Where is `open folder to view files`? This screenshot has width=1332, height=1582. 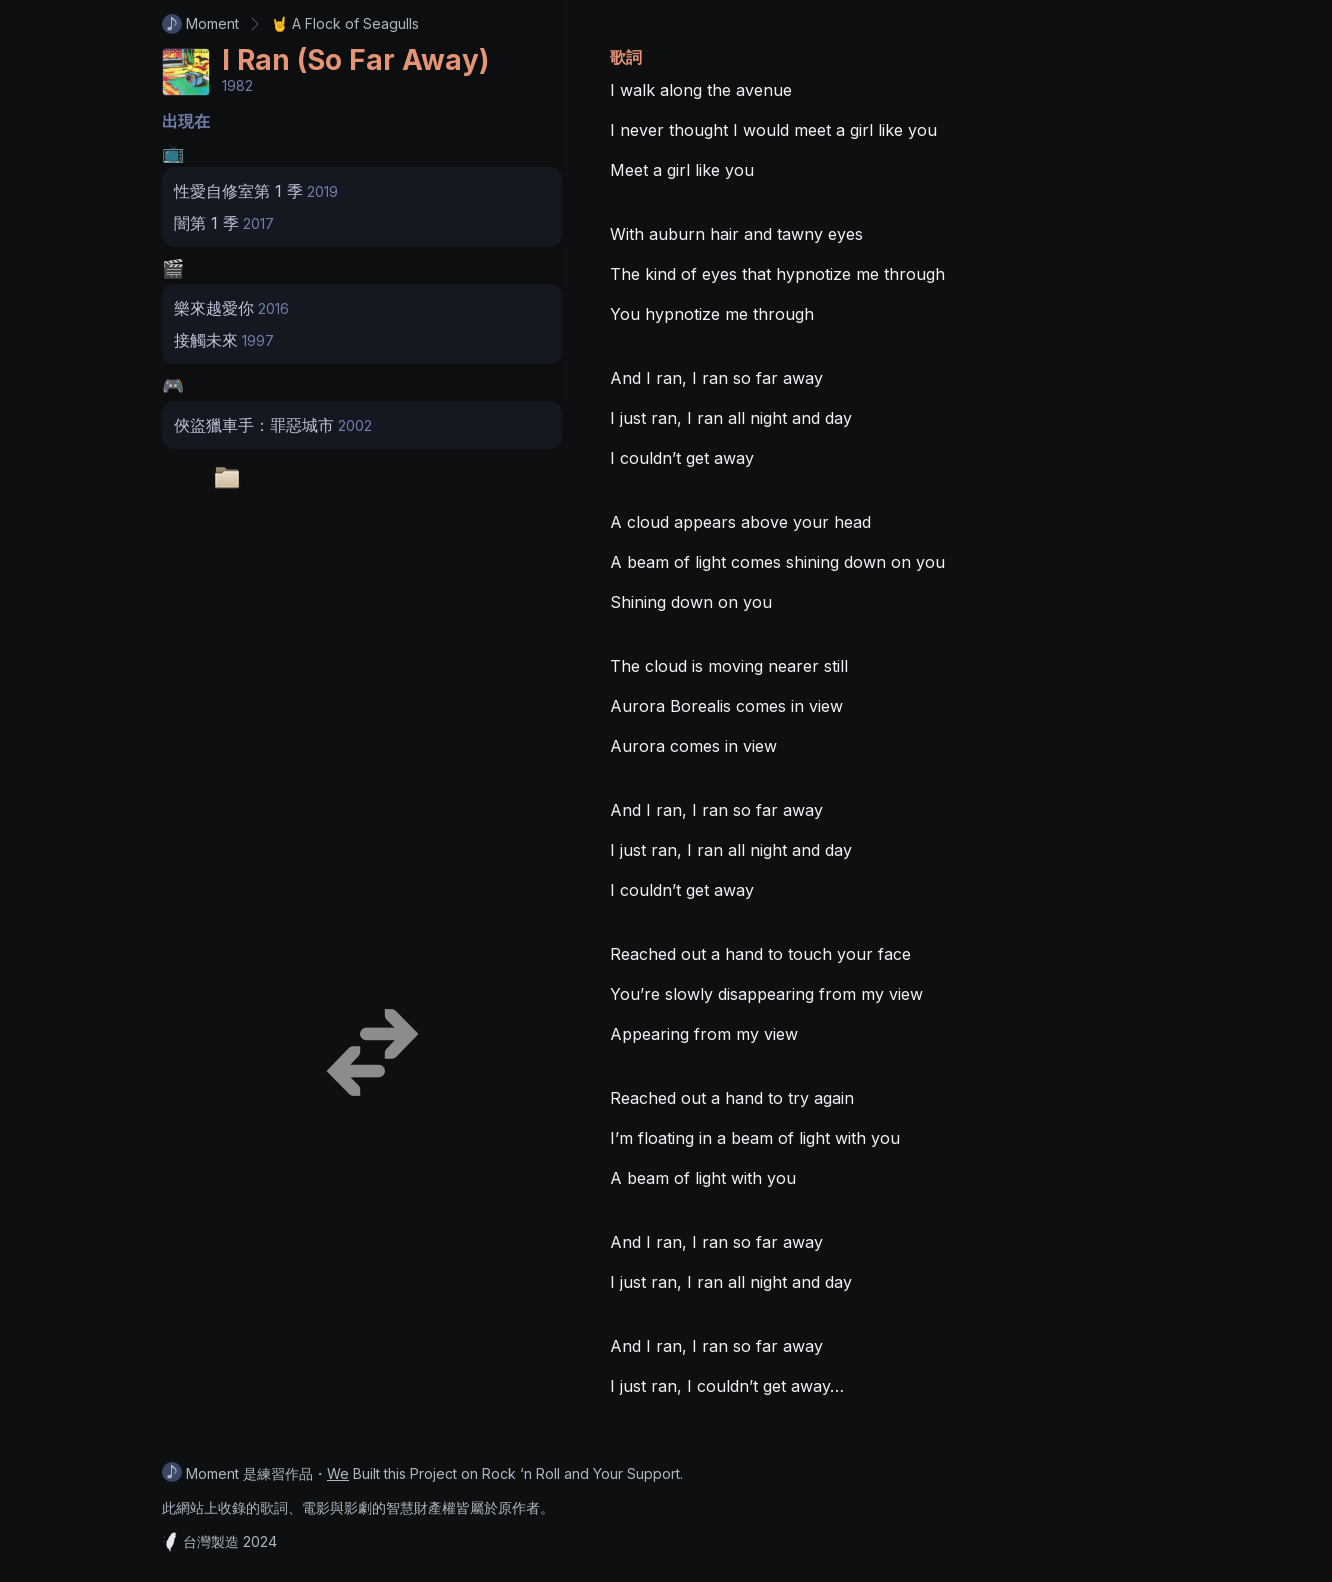
open folder to view files is located at coordinates (227, 479).